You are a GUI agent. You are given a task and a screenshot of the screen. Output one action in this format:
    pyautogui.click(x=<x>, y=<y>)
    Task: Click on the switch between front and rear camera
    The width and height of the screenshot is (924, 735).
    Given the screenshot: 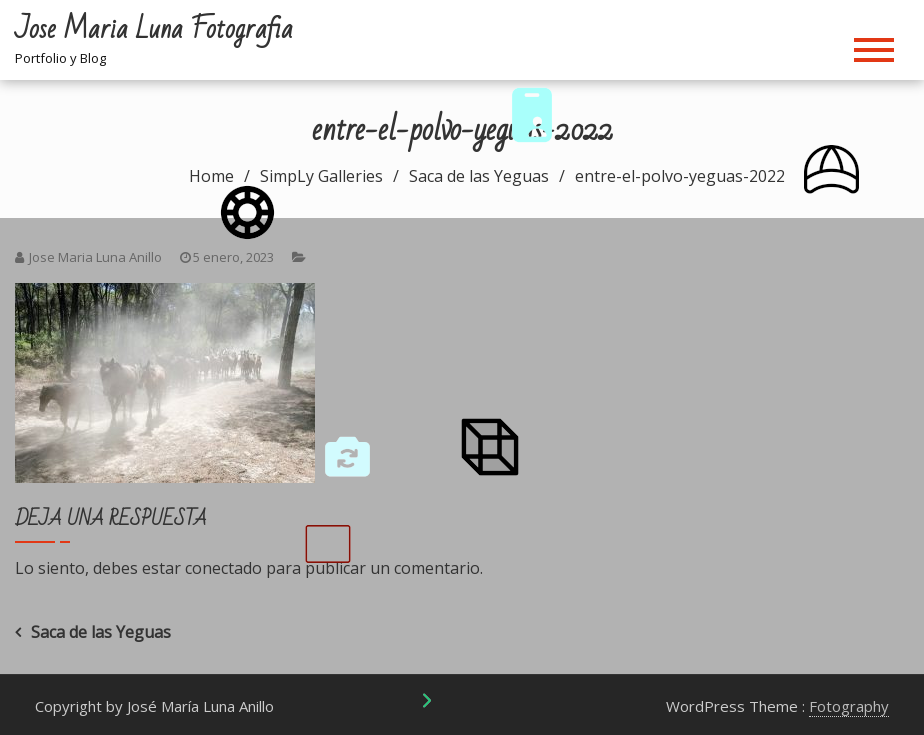 What is the action you would take?
    pyautogui.click(x=347, y=457)
    